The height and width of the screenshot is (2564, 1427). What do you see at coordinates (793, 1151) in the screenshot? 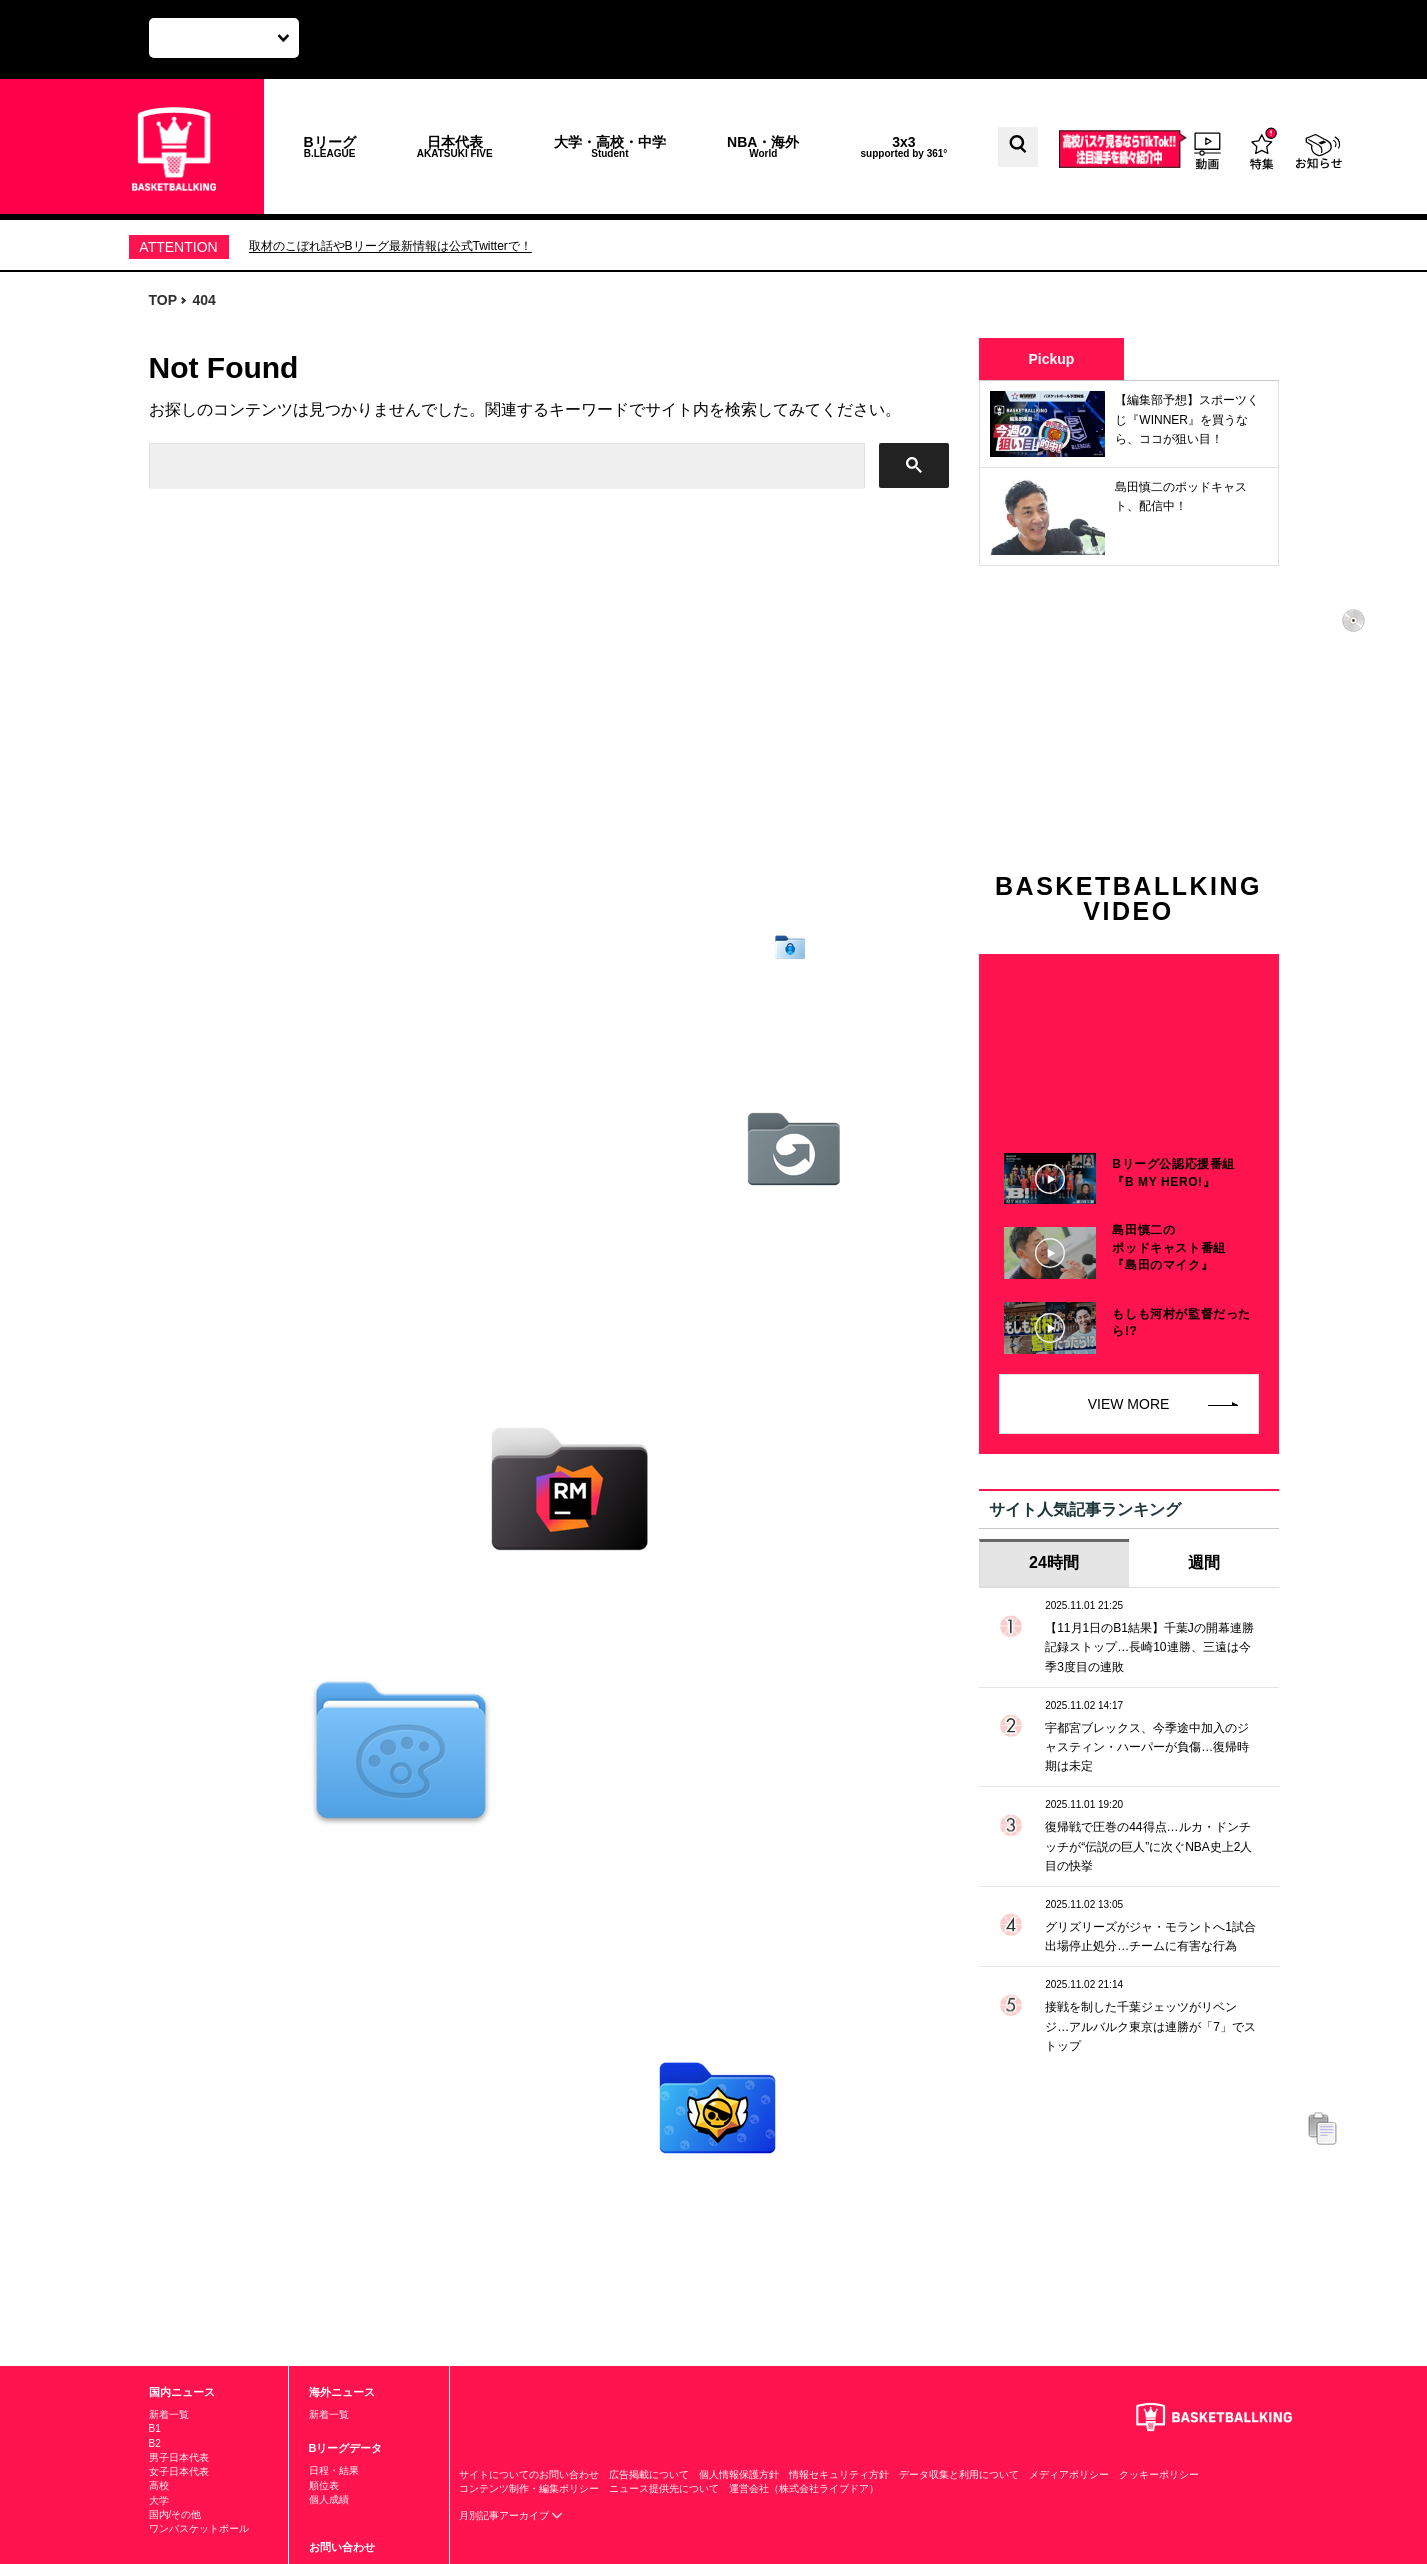
I see `folder containing portable applications` at bounding box center [793, 1151].